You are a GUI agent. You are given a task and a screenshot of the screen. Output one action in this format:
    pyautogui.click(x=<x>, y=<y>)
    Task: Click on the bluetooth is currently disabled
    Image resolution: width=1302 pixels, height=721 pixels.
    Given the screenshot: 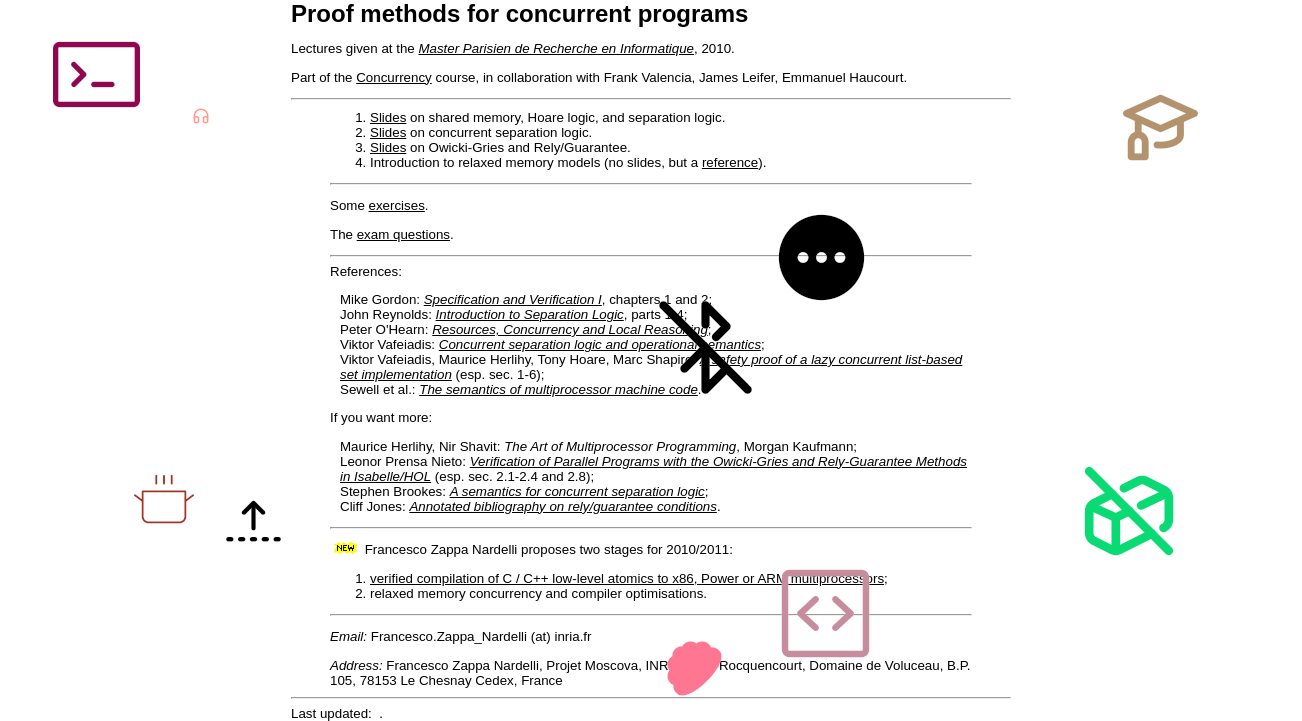 What is the action you would take?
    pyautogui.click(x=705, y=347)
    